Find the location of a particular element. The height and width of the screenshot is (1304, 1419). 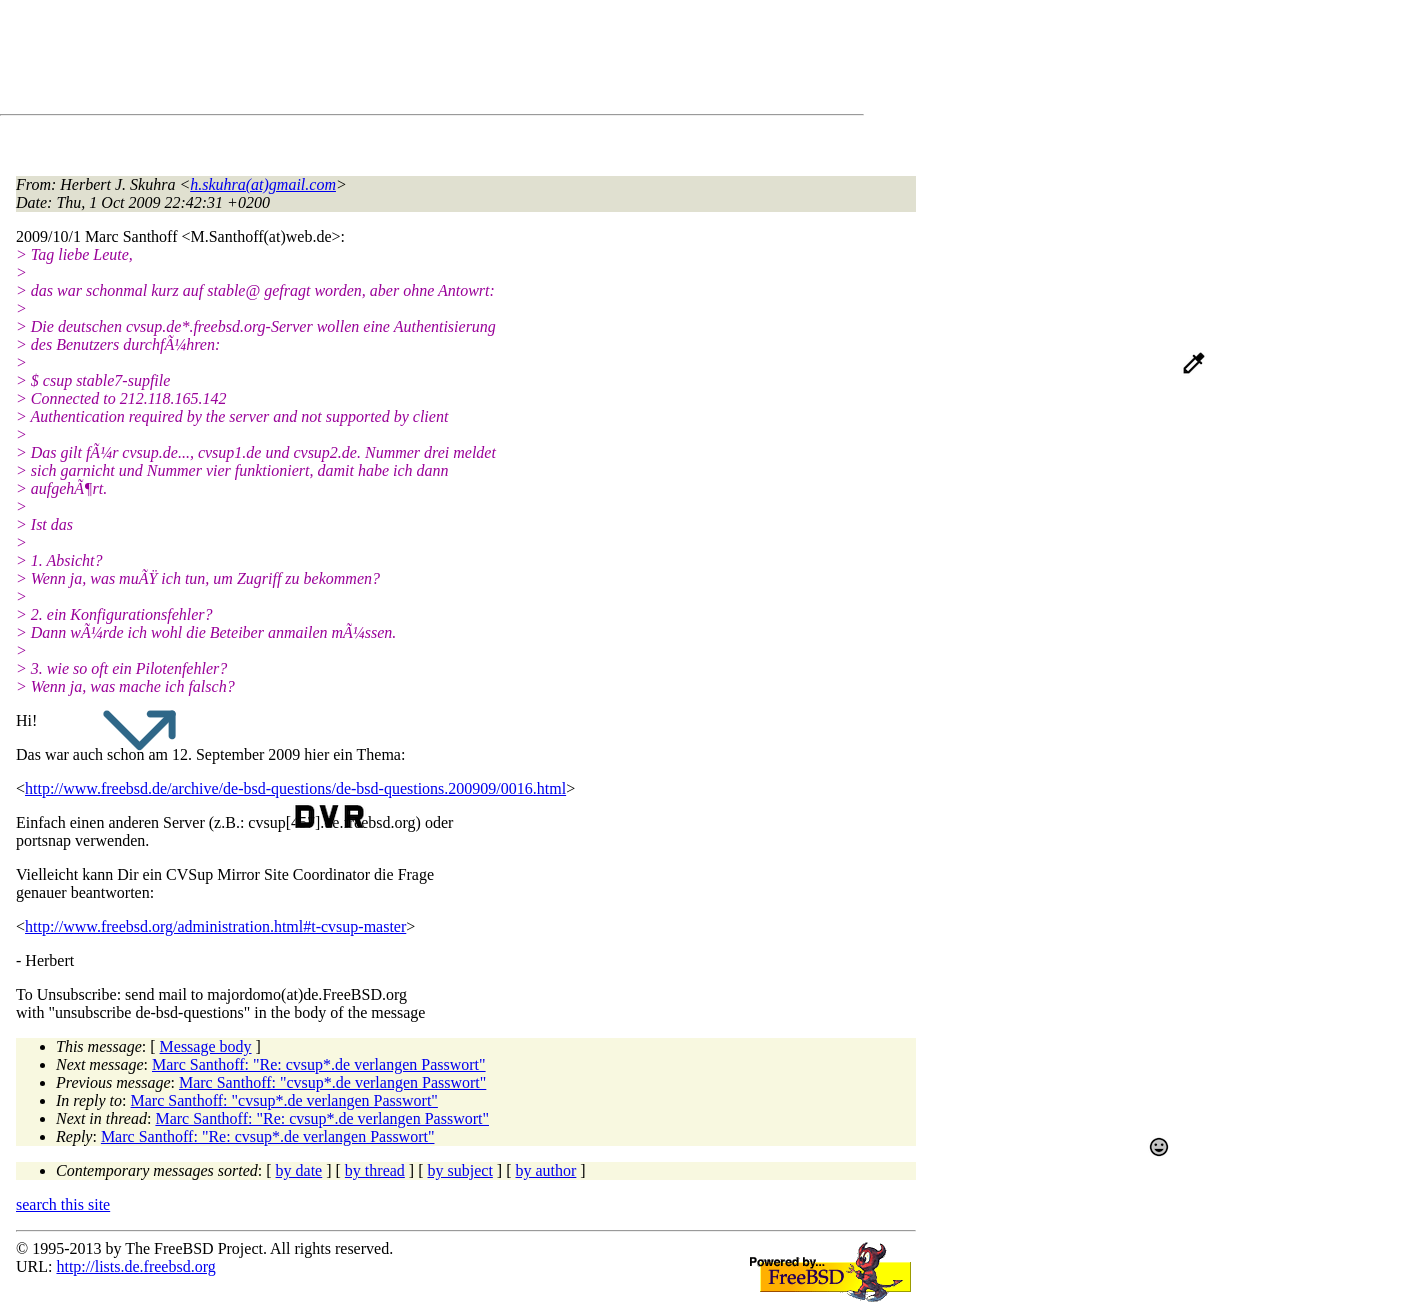

access DVR recordings is located at coordinates (329, 816).